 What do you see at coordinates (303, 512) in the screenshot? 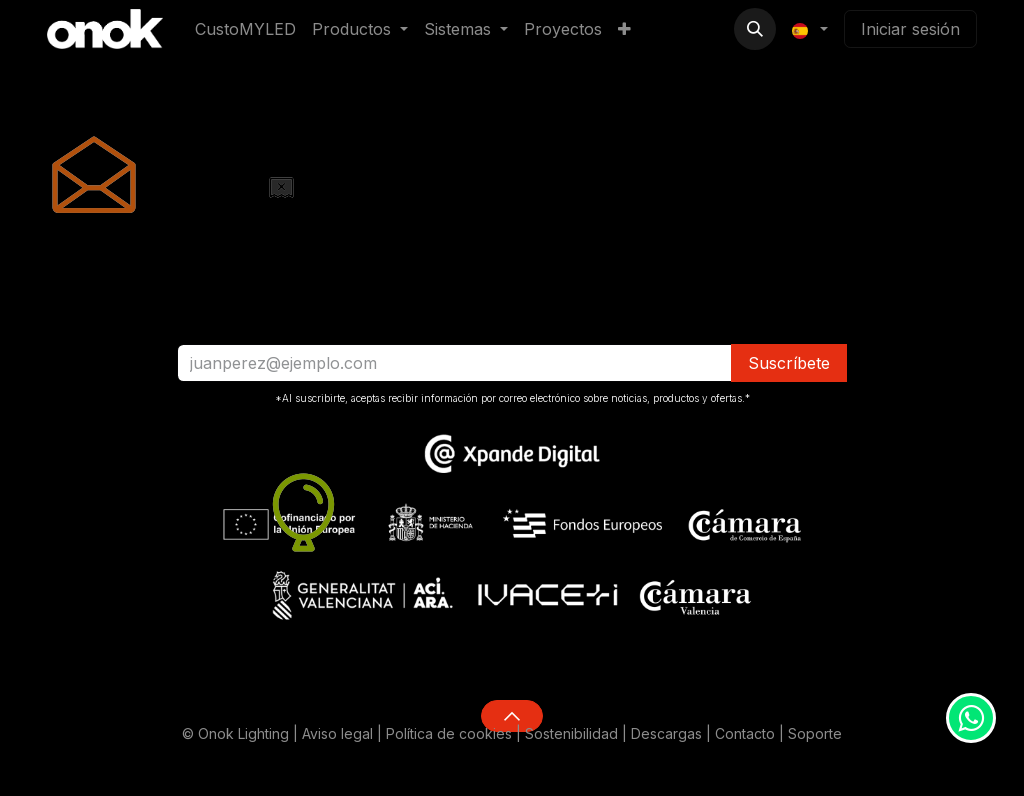
I see `indicates a celebration or birthday event` at bounding box center [303, 512].